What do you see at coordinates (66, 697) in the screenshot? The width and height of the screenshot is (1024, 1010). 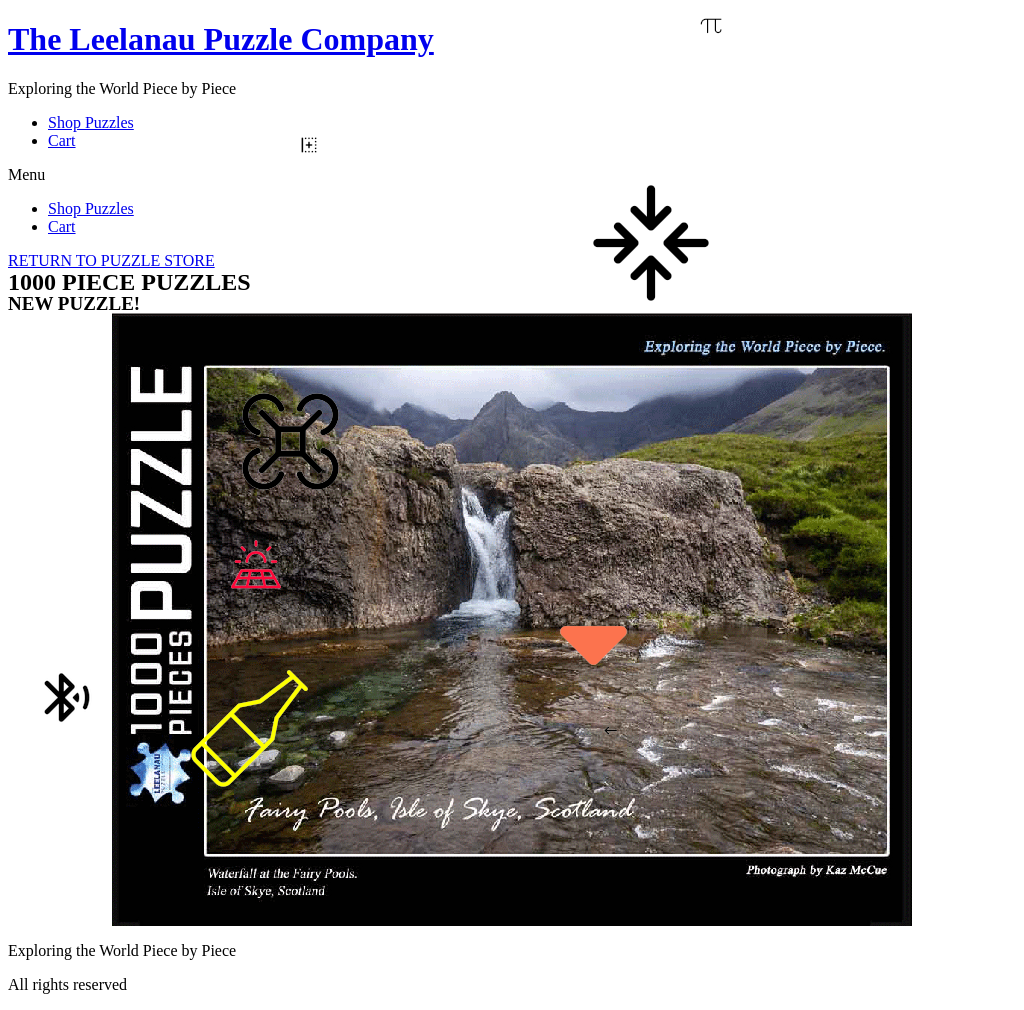 I see `bluetooth audio device connected` at bounding box center [66, 697].